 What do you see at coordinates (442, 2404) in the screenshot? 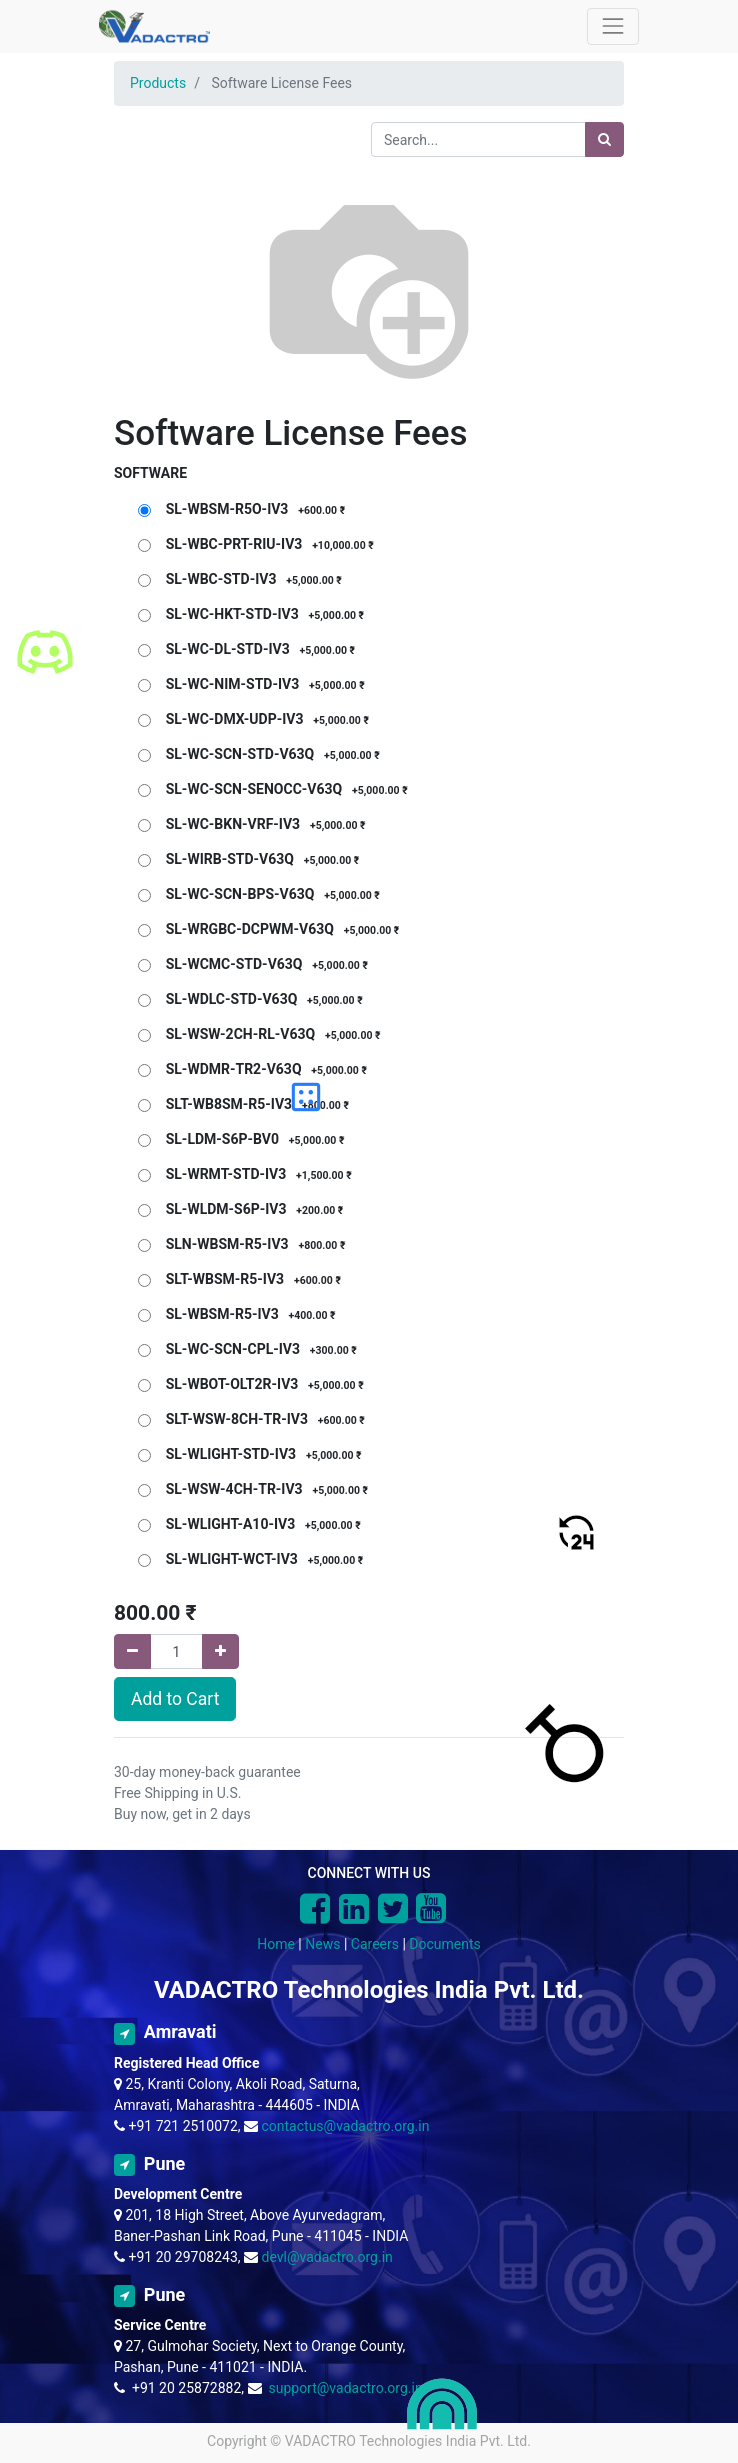
I see `view weather conditions with rainbow` at bounding box center [442, 2404].